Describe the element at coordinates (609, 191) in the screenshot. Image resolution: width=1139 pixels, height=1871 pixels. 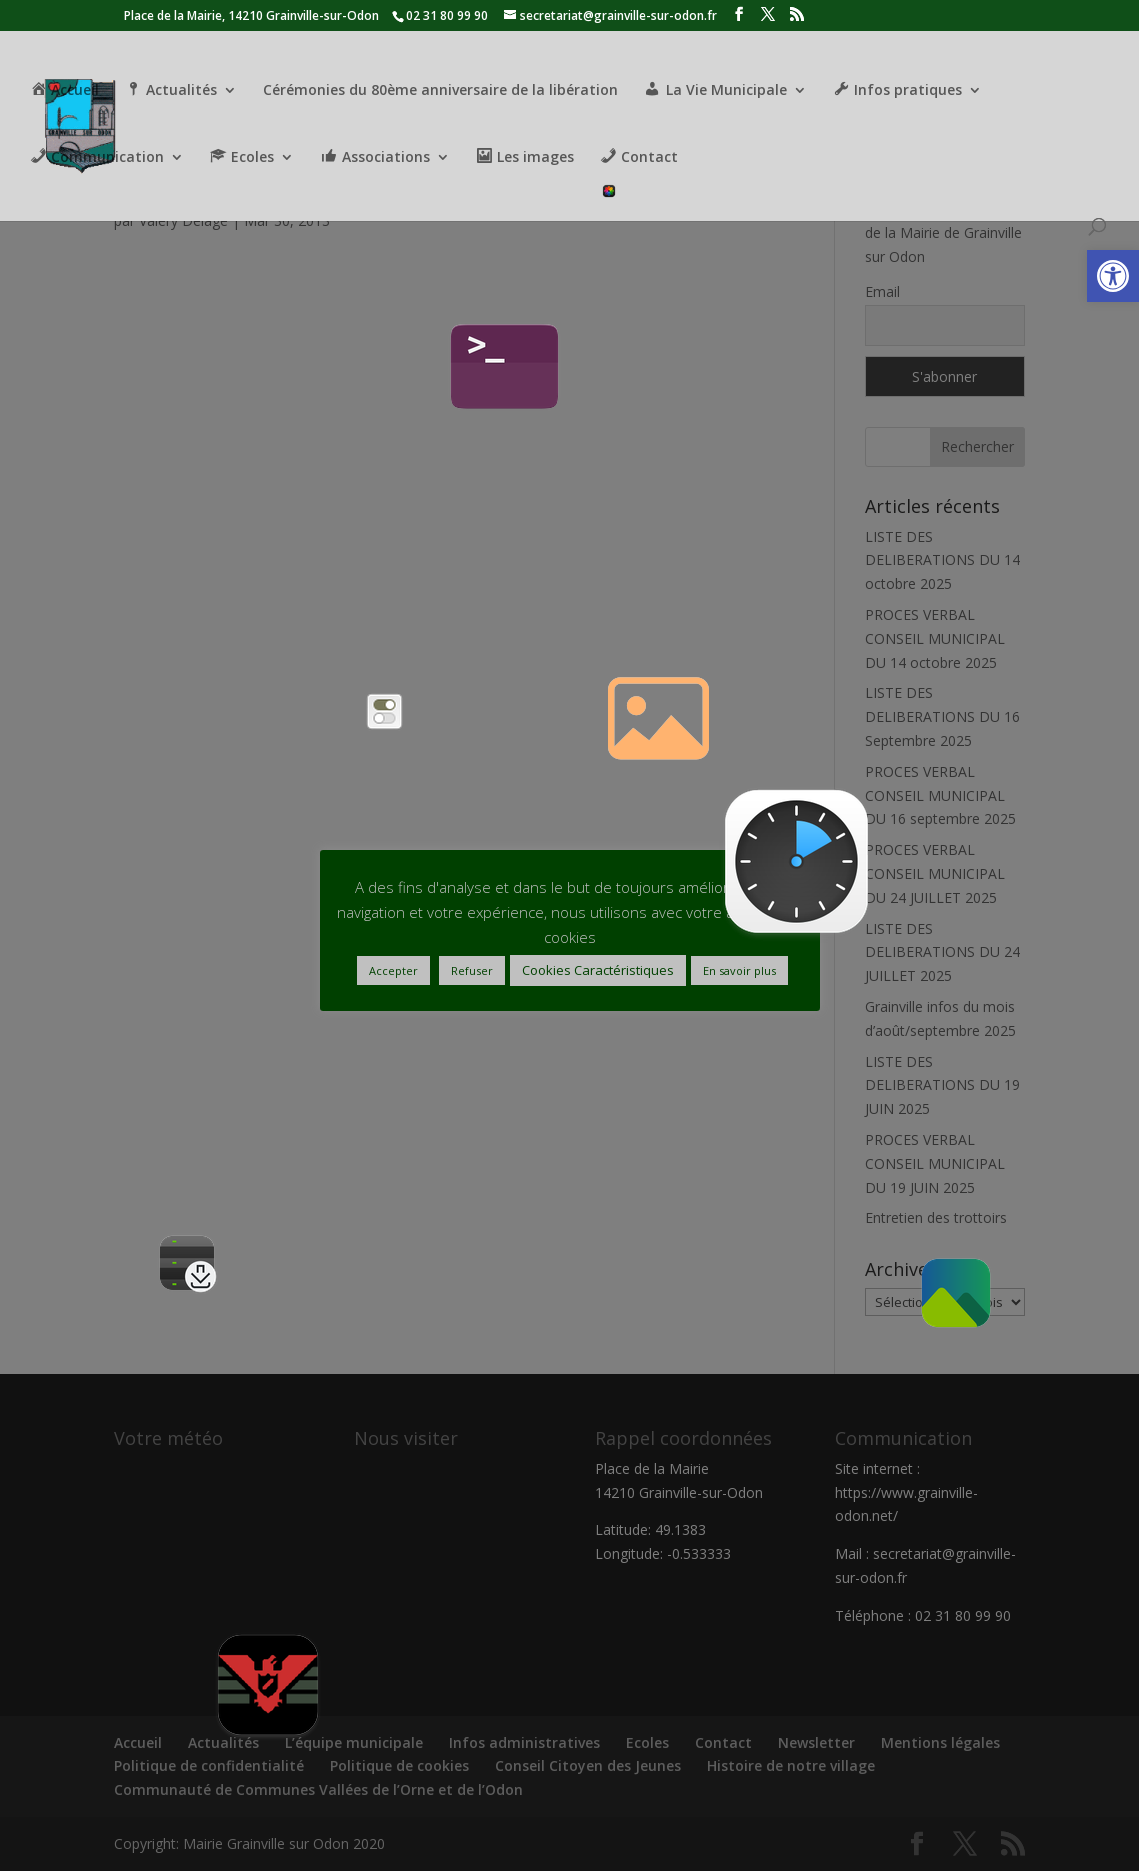
I see `open the photos app` at that location.